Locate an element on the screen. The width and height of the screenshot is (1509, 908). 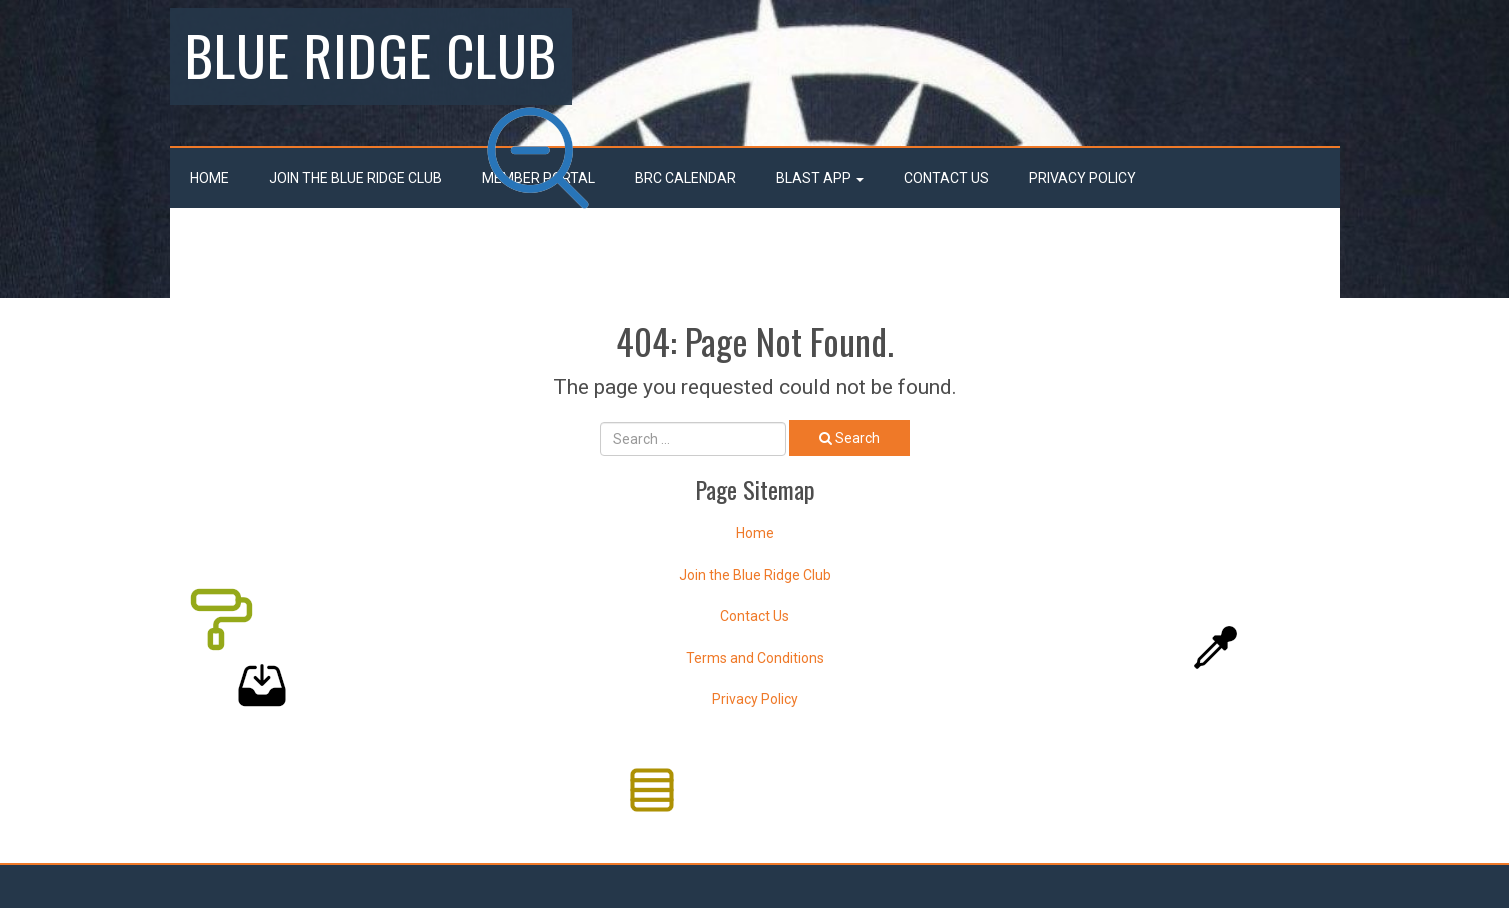
zoom out of the current view is located at coordinates (538, 158).